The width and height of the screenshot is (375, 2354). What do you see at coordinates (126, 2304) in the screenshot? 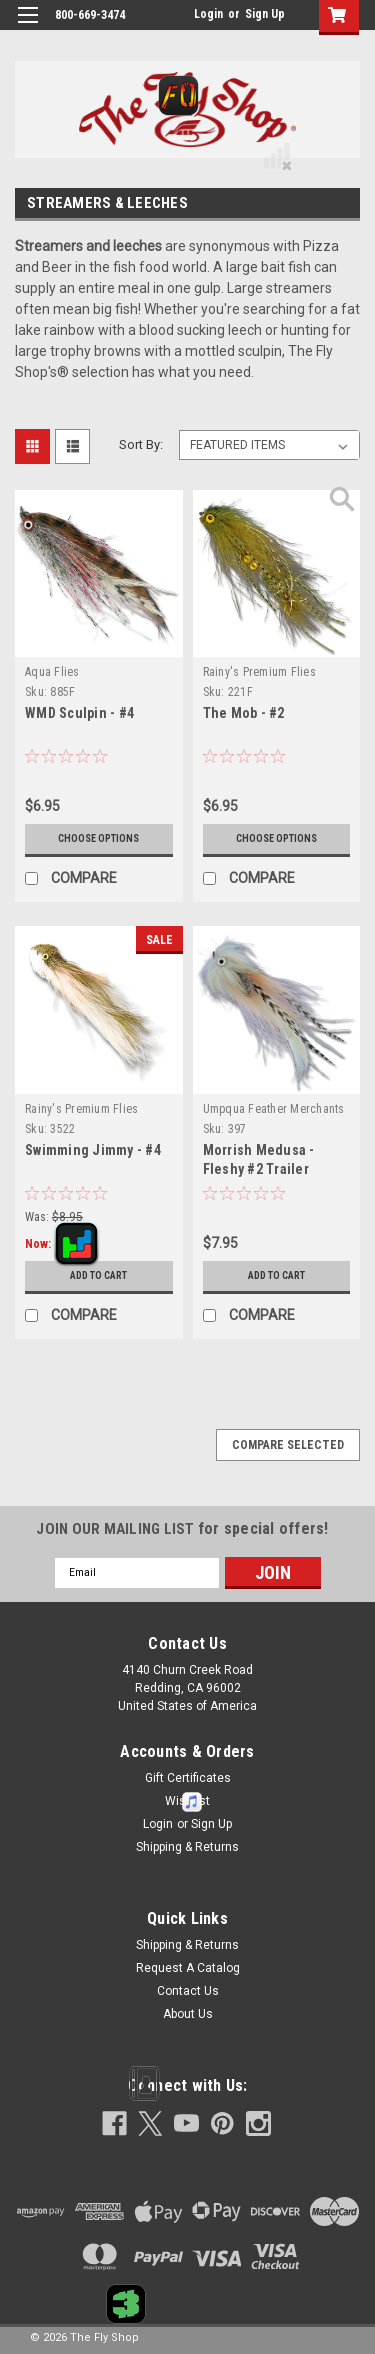
I see `launch payday 3 game` at bounding box center [126, 2304].